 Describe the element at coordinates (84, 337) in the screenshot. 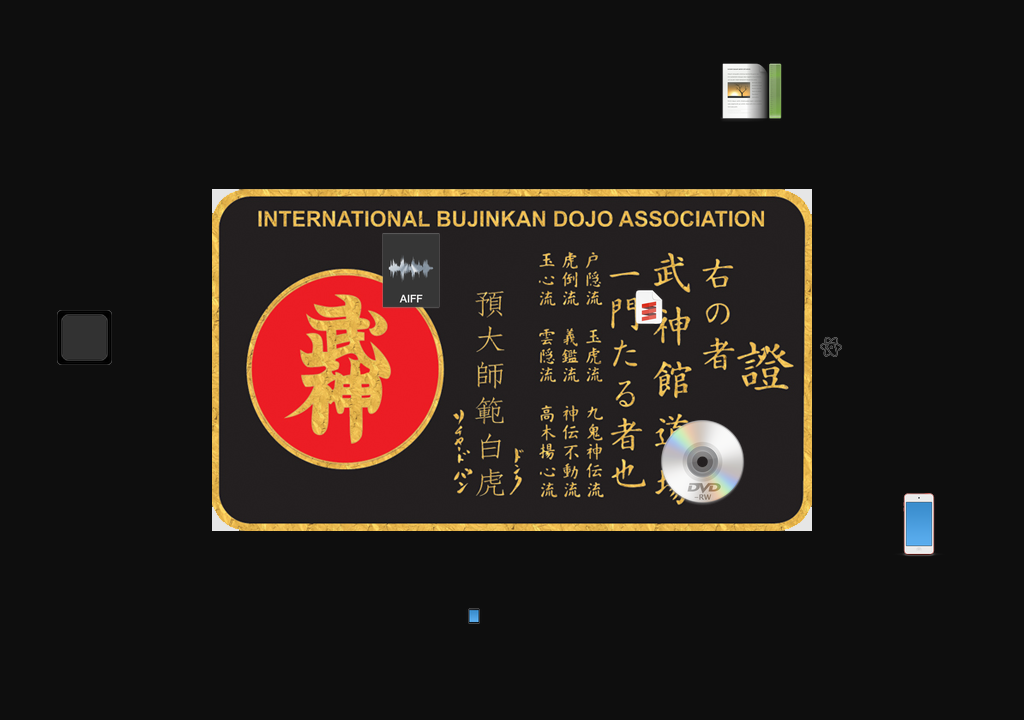

I see `iPod nano device in sidebar` at that location.